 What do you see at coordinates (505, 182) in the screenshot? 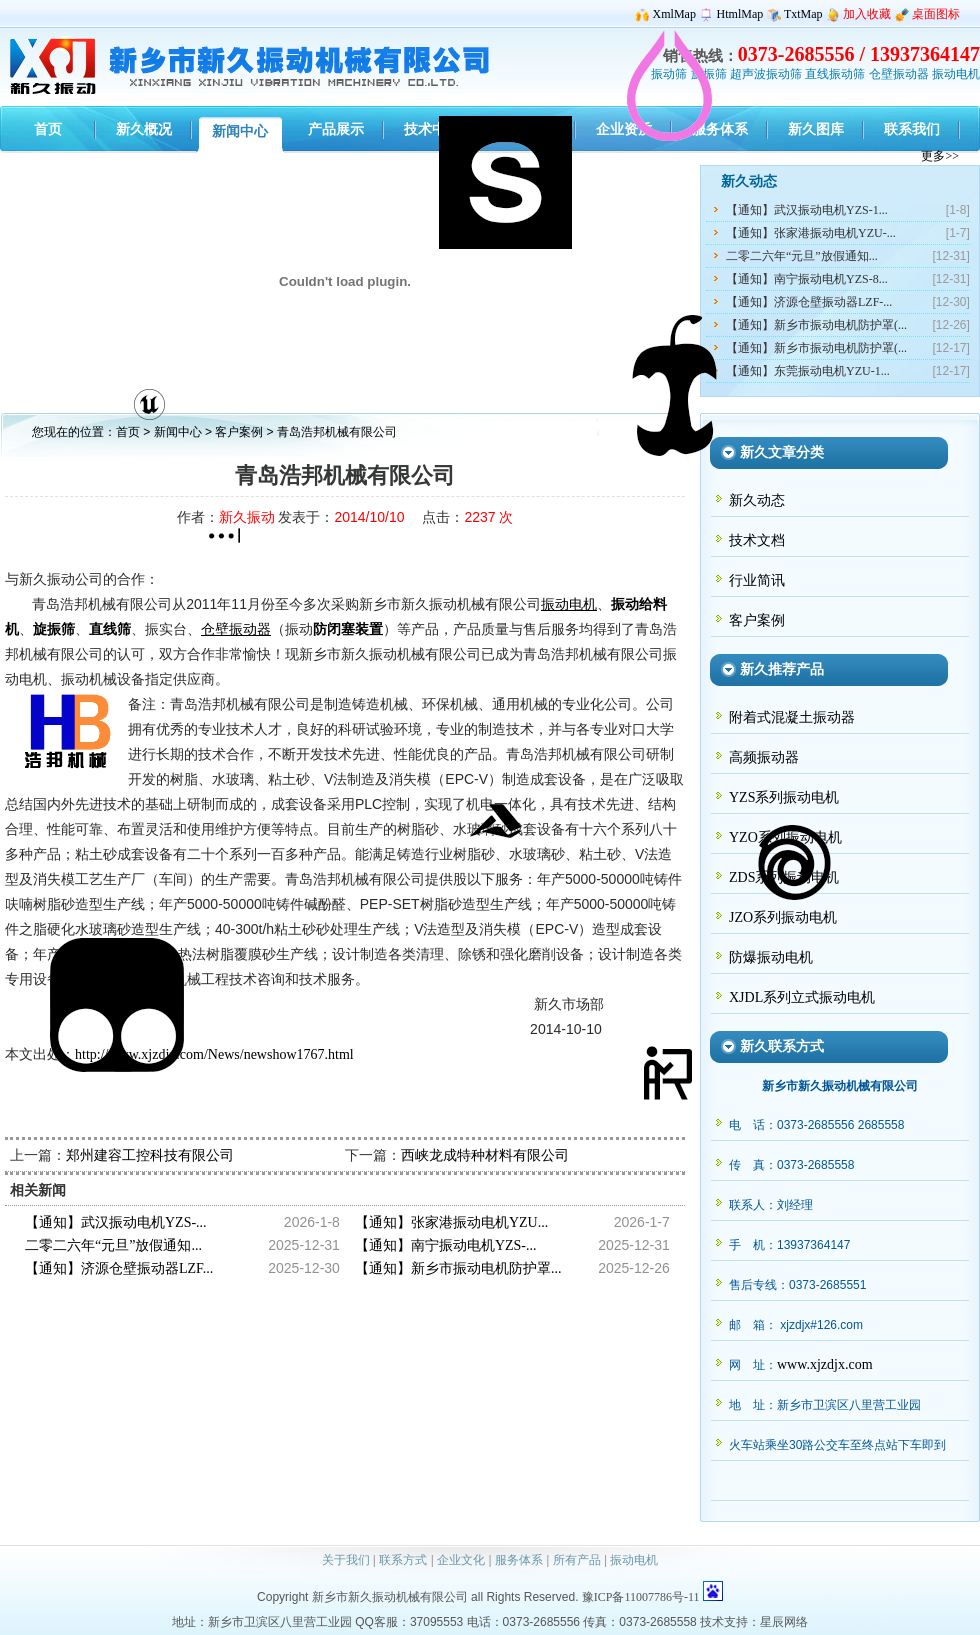
I see `open the sahibinden app` at bounding box center [505, 182].